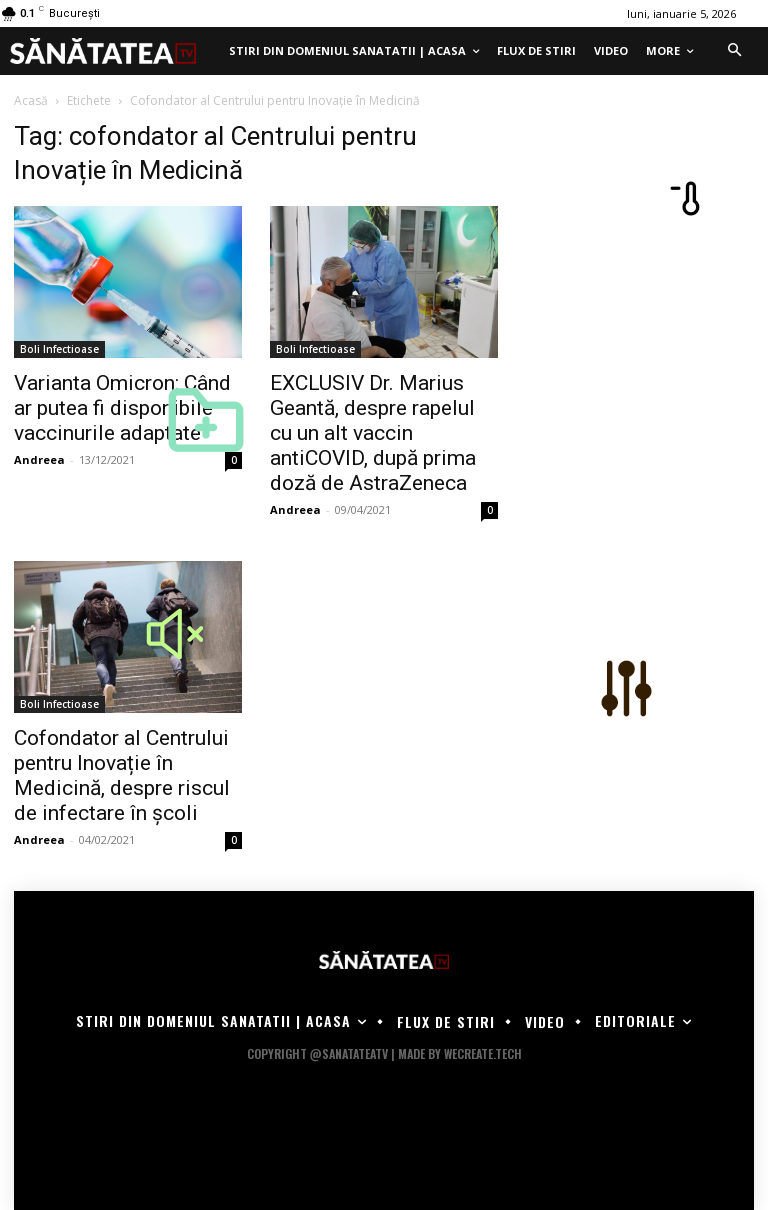 The height and width of the screenshot is (1210, 768). Describe the element at coordinates (174, 634) in the screenshot. I see `mute audio or sound` at that location.